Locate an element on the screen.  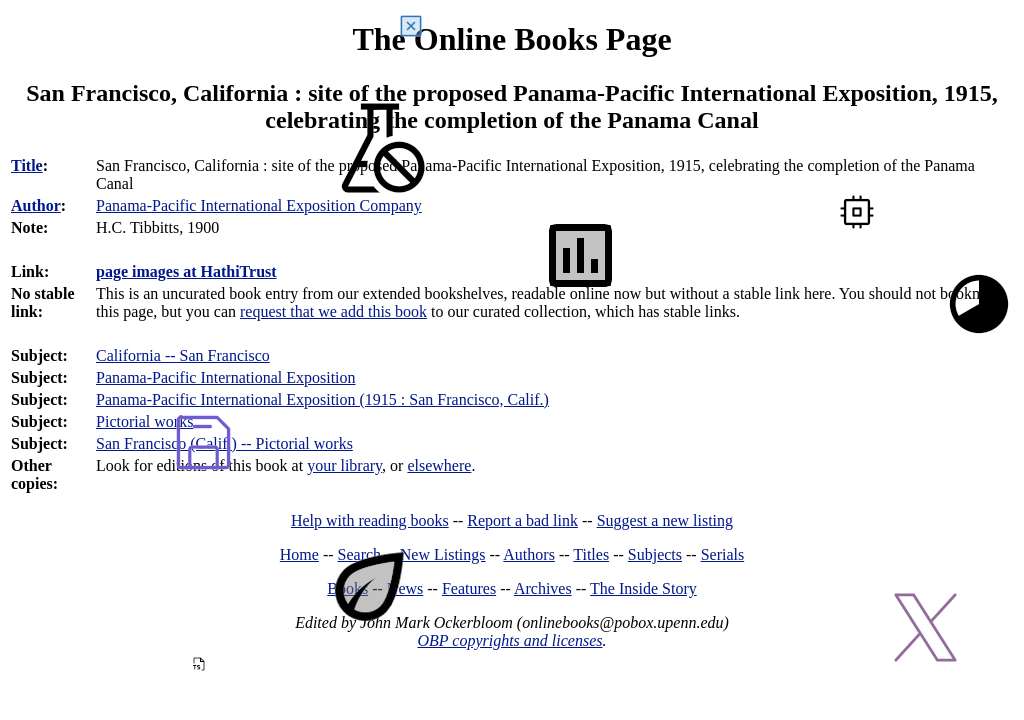
a TypeScript file is located at coordinates (199, 664).